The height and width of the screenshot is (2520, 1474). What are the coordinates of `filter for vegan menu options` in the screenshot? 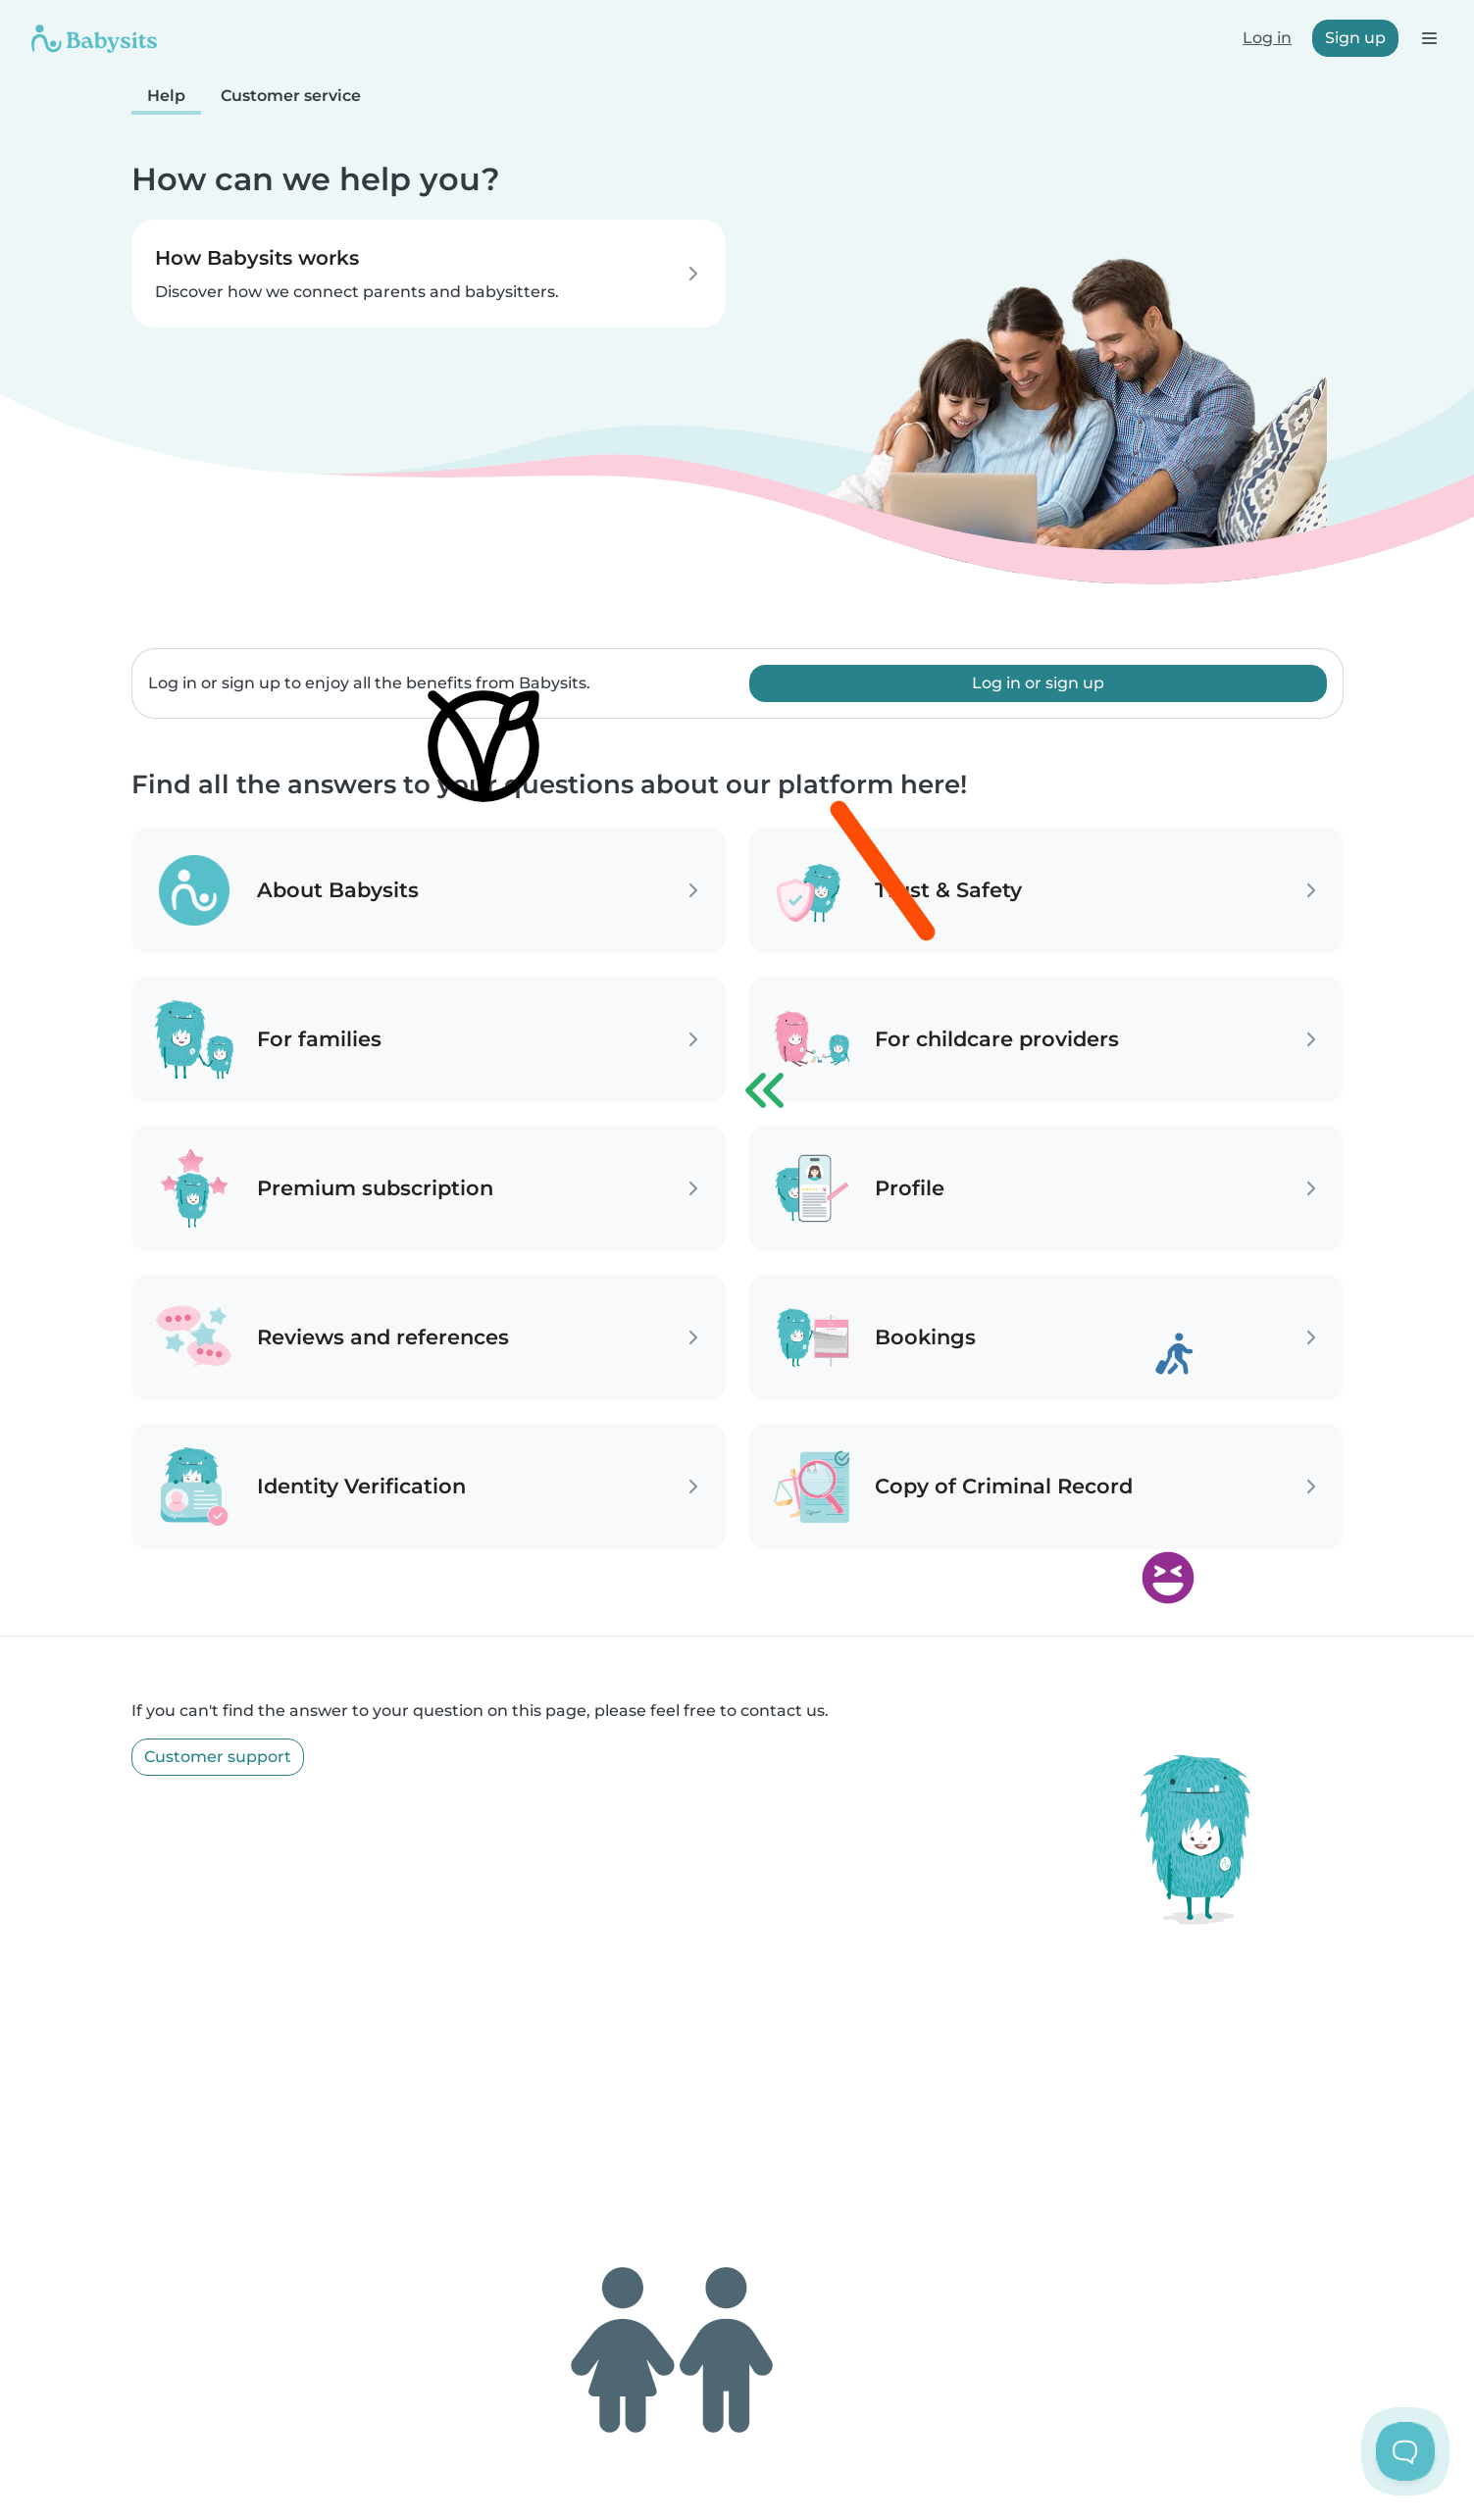 It's located at (483, 746).